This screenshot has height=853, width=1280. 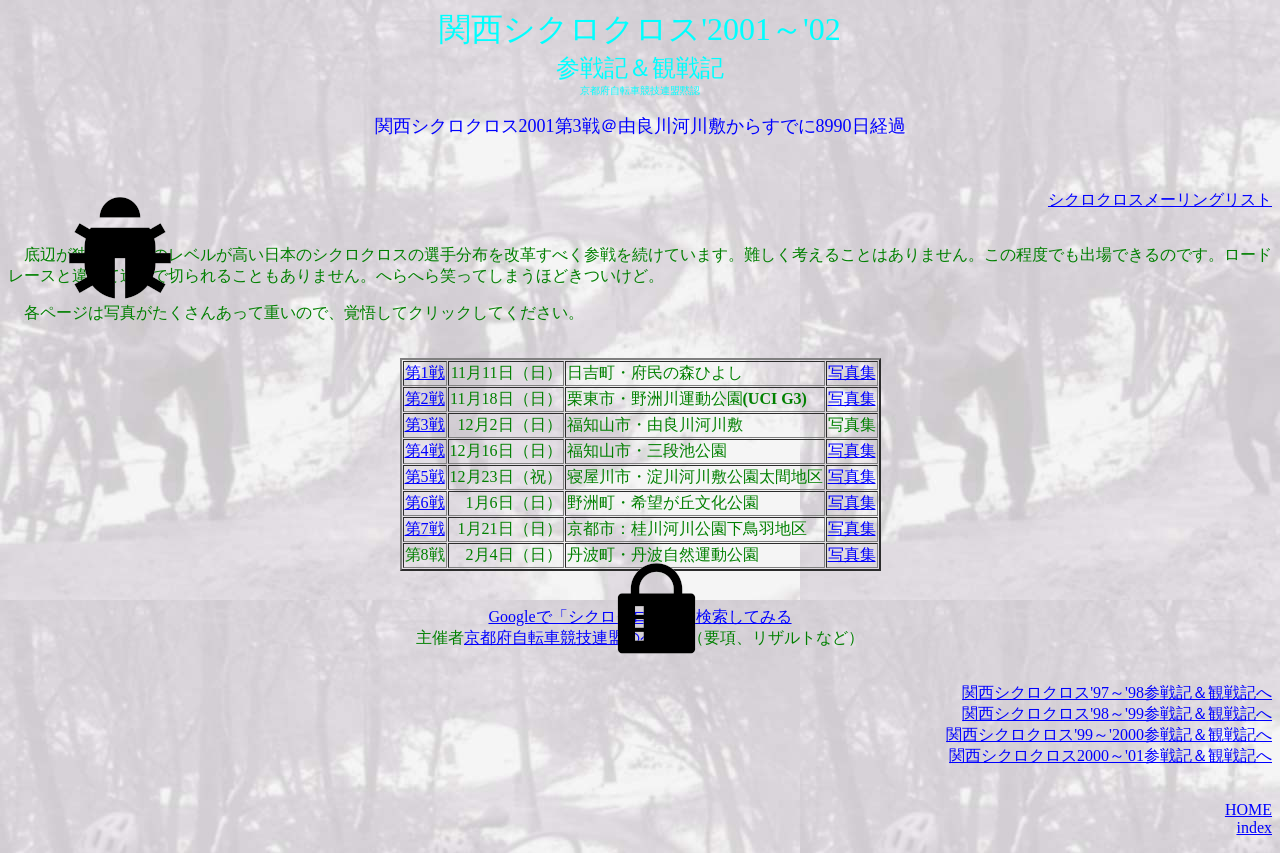 I want to click on report a bug or issue, so click(x=120, y=248).